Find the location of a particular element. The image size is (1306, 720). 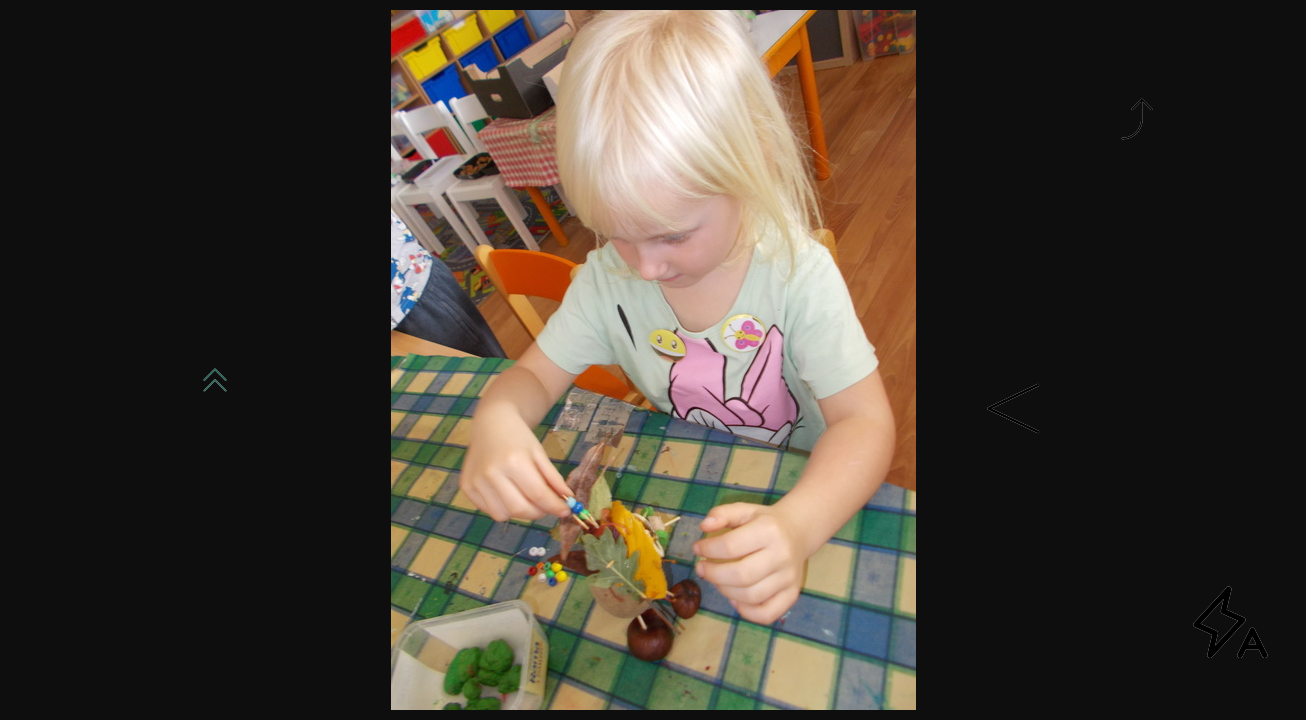

go back and up in navigation is located at coordinates (1137, 119).